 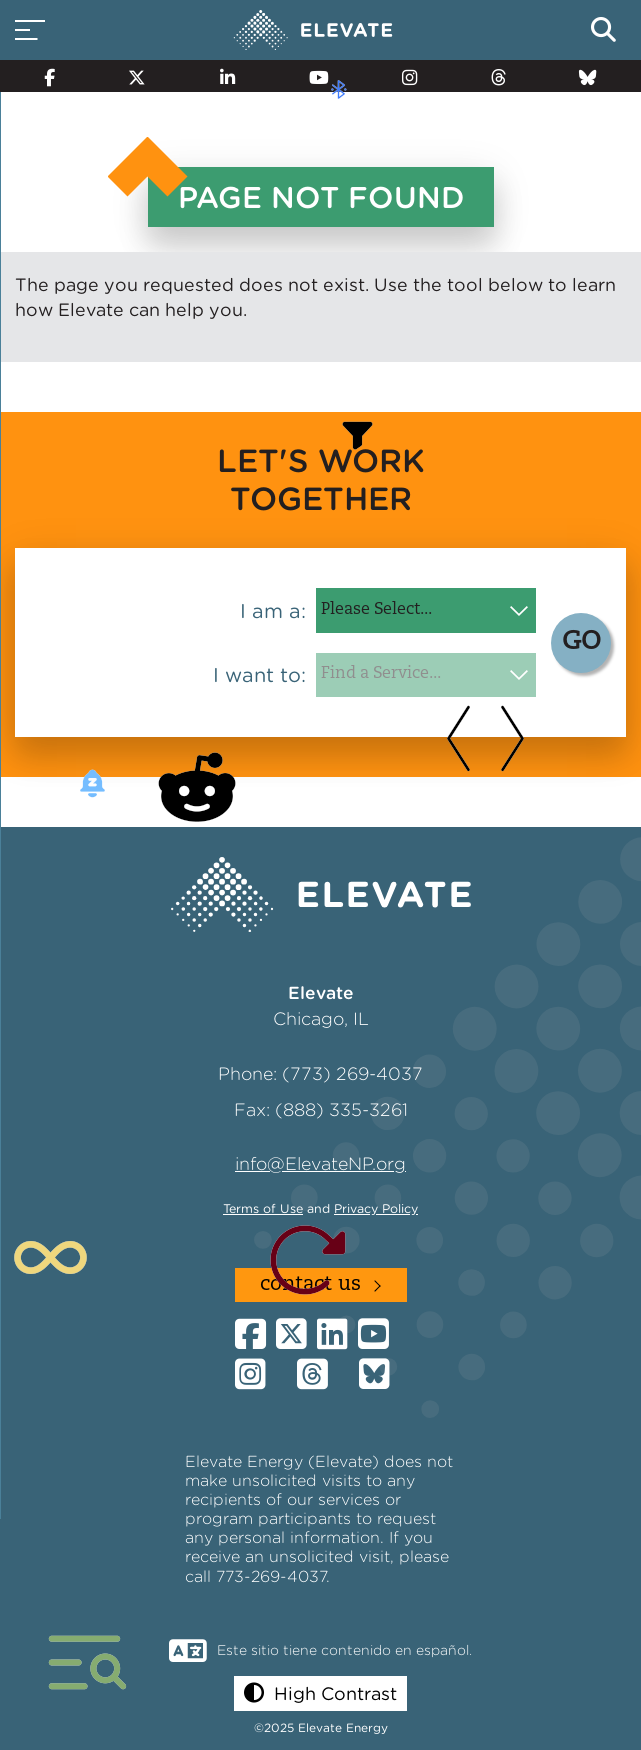 I want to click on view or edit code/markup, so click(x=485, y=738).